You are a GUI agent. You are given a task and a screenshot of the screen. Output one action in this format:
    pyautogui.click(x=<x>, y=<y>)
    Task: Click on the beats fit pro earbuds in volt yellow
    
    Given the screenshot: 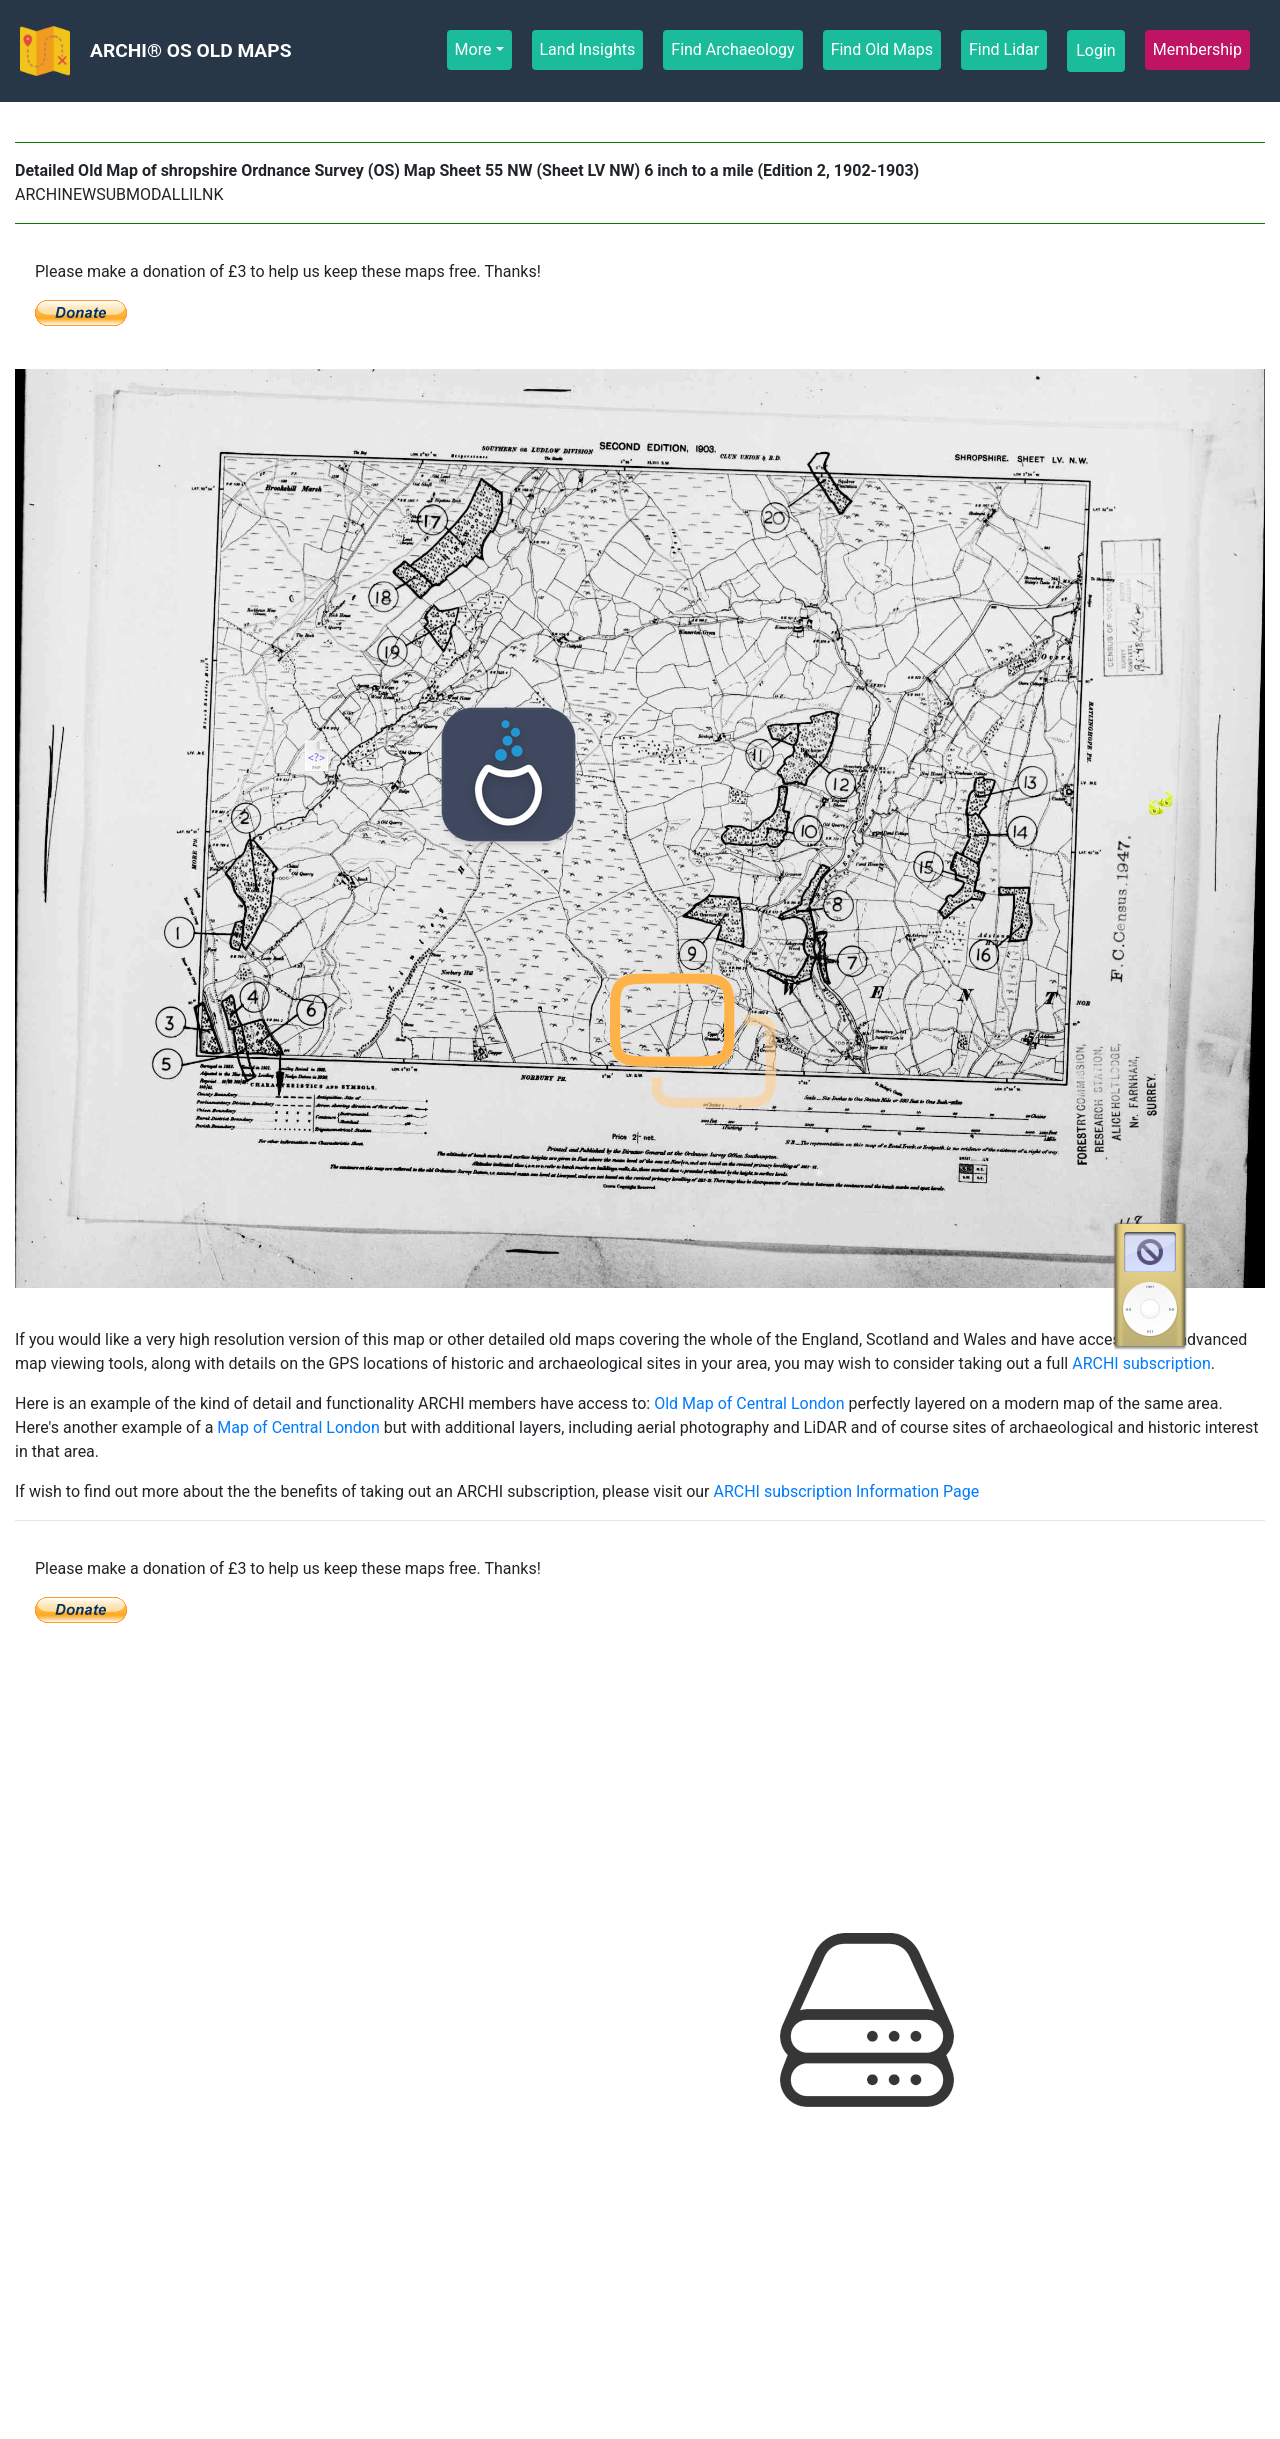 What is the action you would take?
    pyautogui.click(x=1160, y=803)
    